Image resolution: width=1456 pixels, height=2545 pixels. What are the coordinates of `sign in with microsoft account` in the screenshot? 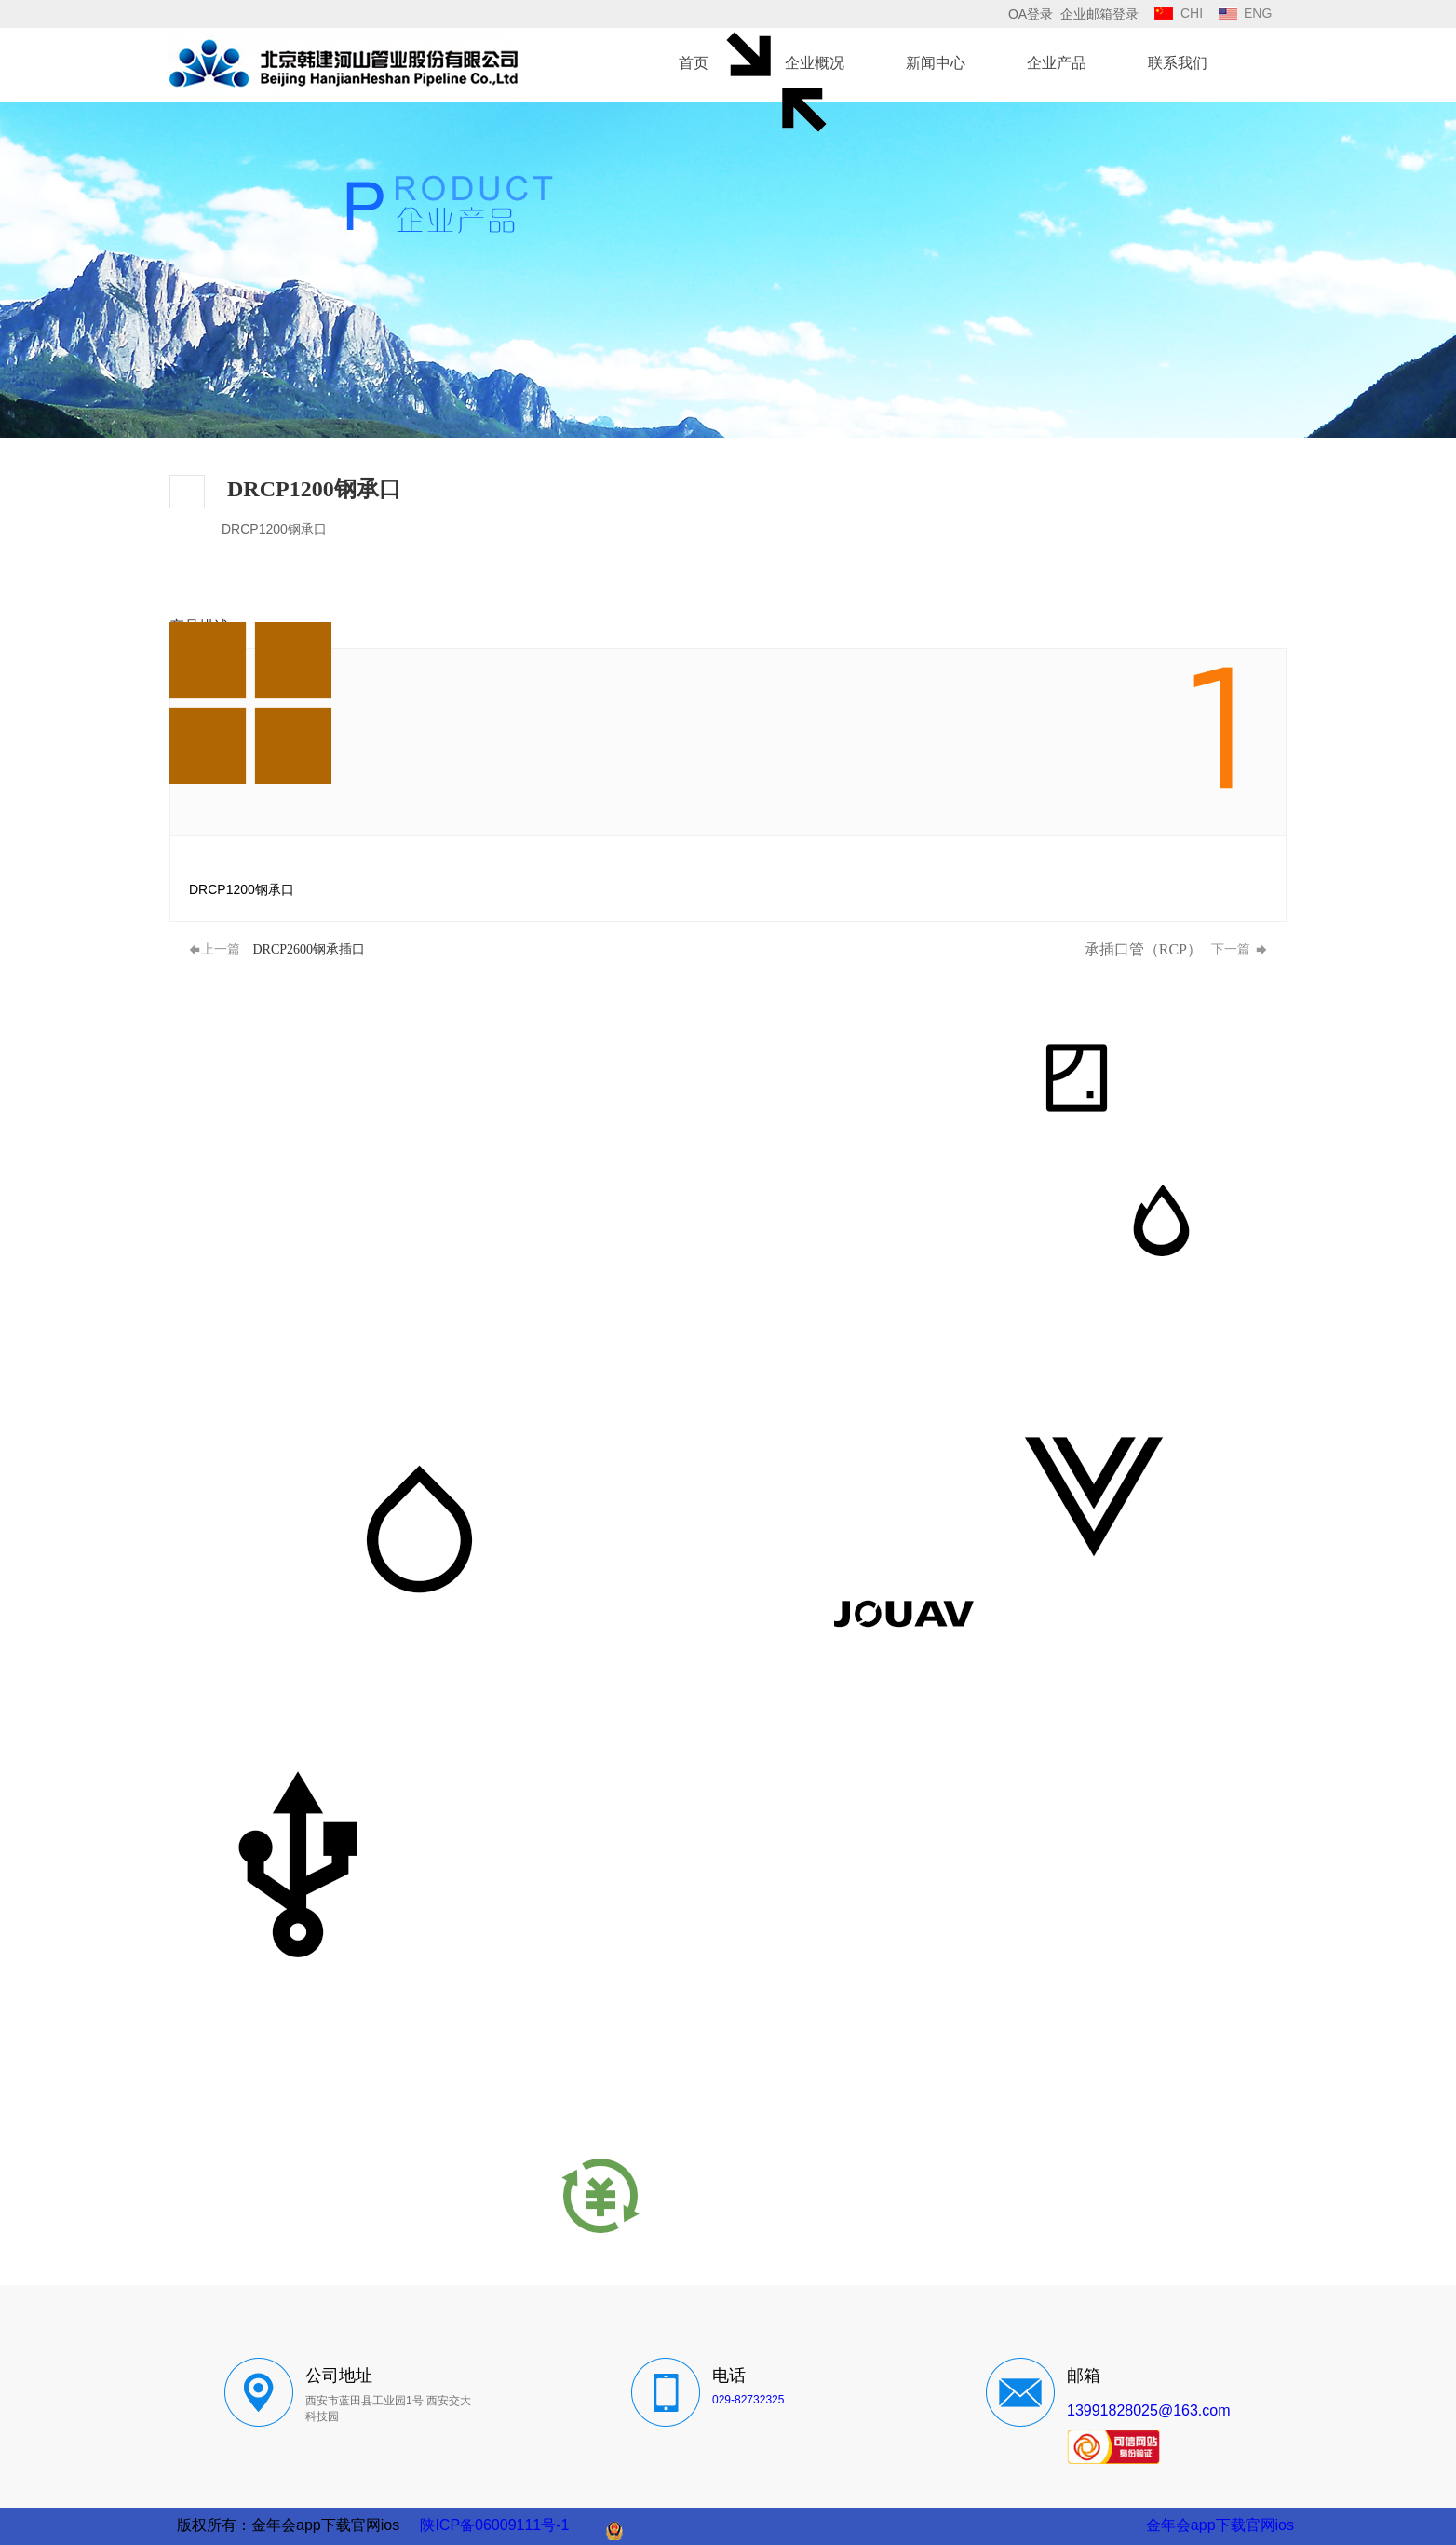 It's located at (250, 703).